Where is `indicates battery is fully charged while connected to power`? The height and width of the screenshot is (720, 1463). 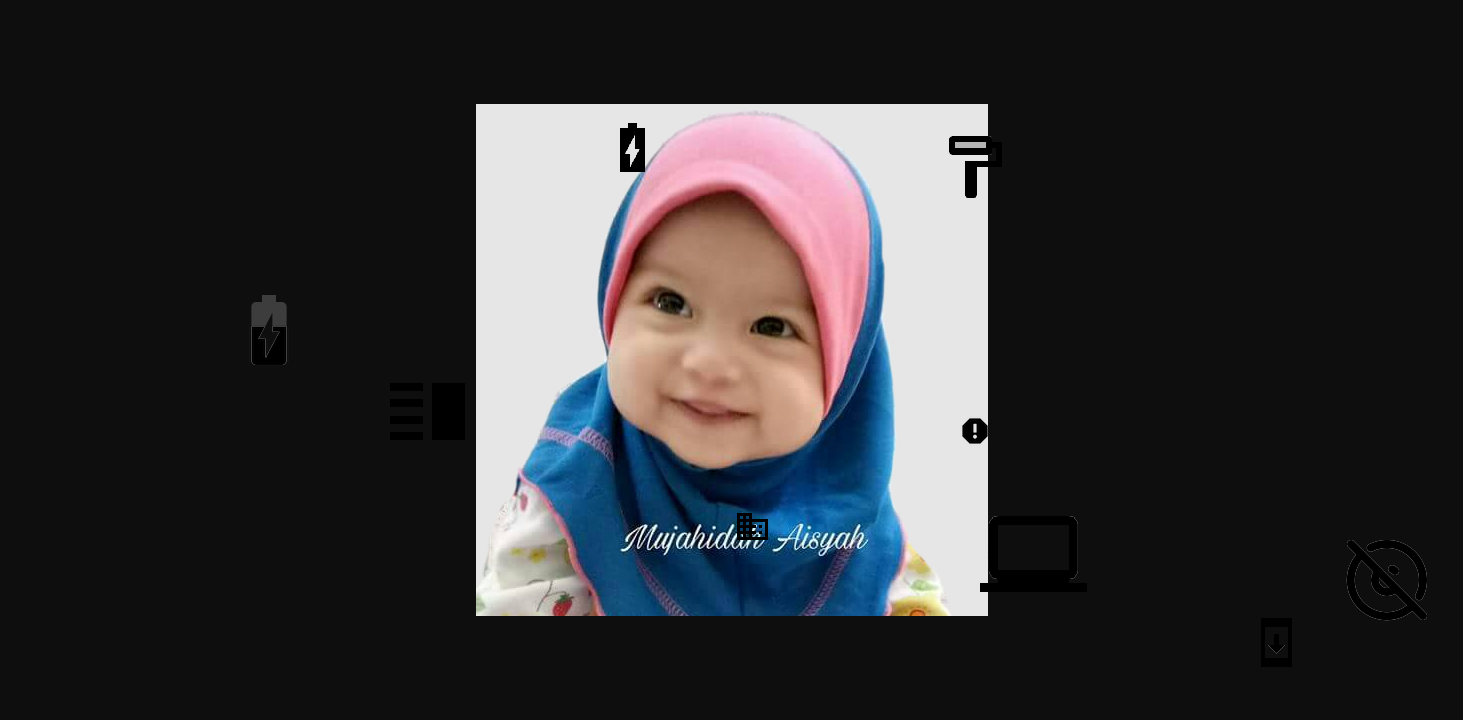 indicates battery is fully charged while connected to power is located at coordinates (632, 147).